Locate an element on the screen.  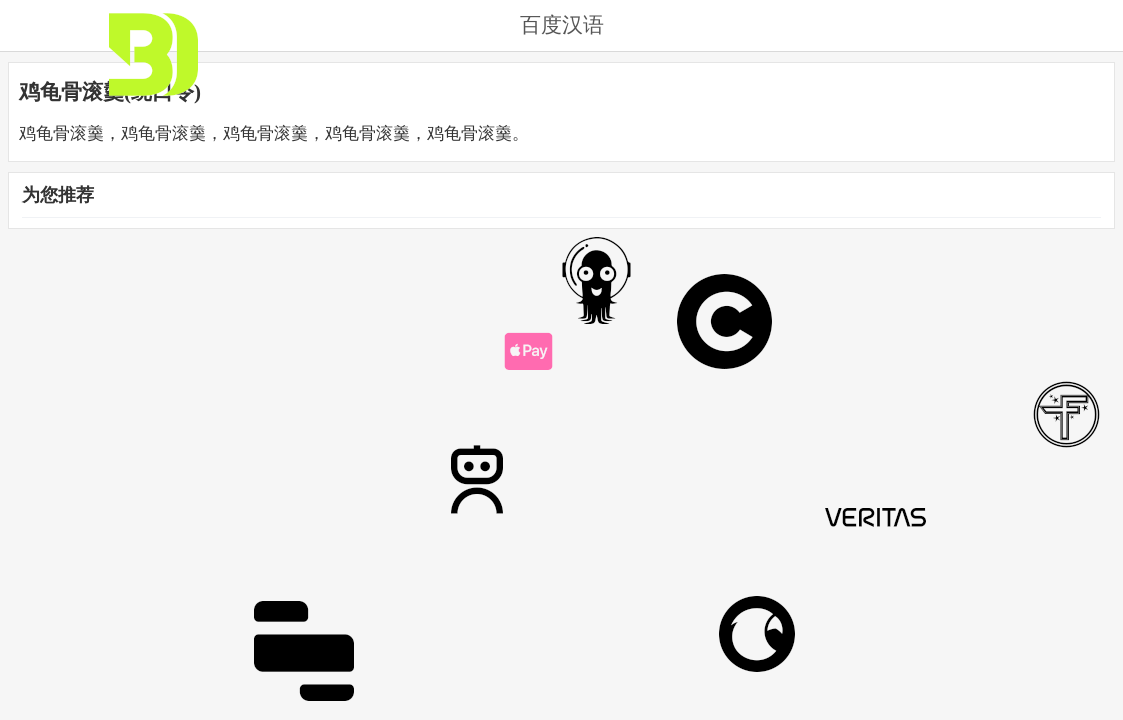
access AI assistant or chatbot feature is located at coordinates (477, 481).